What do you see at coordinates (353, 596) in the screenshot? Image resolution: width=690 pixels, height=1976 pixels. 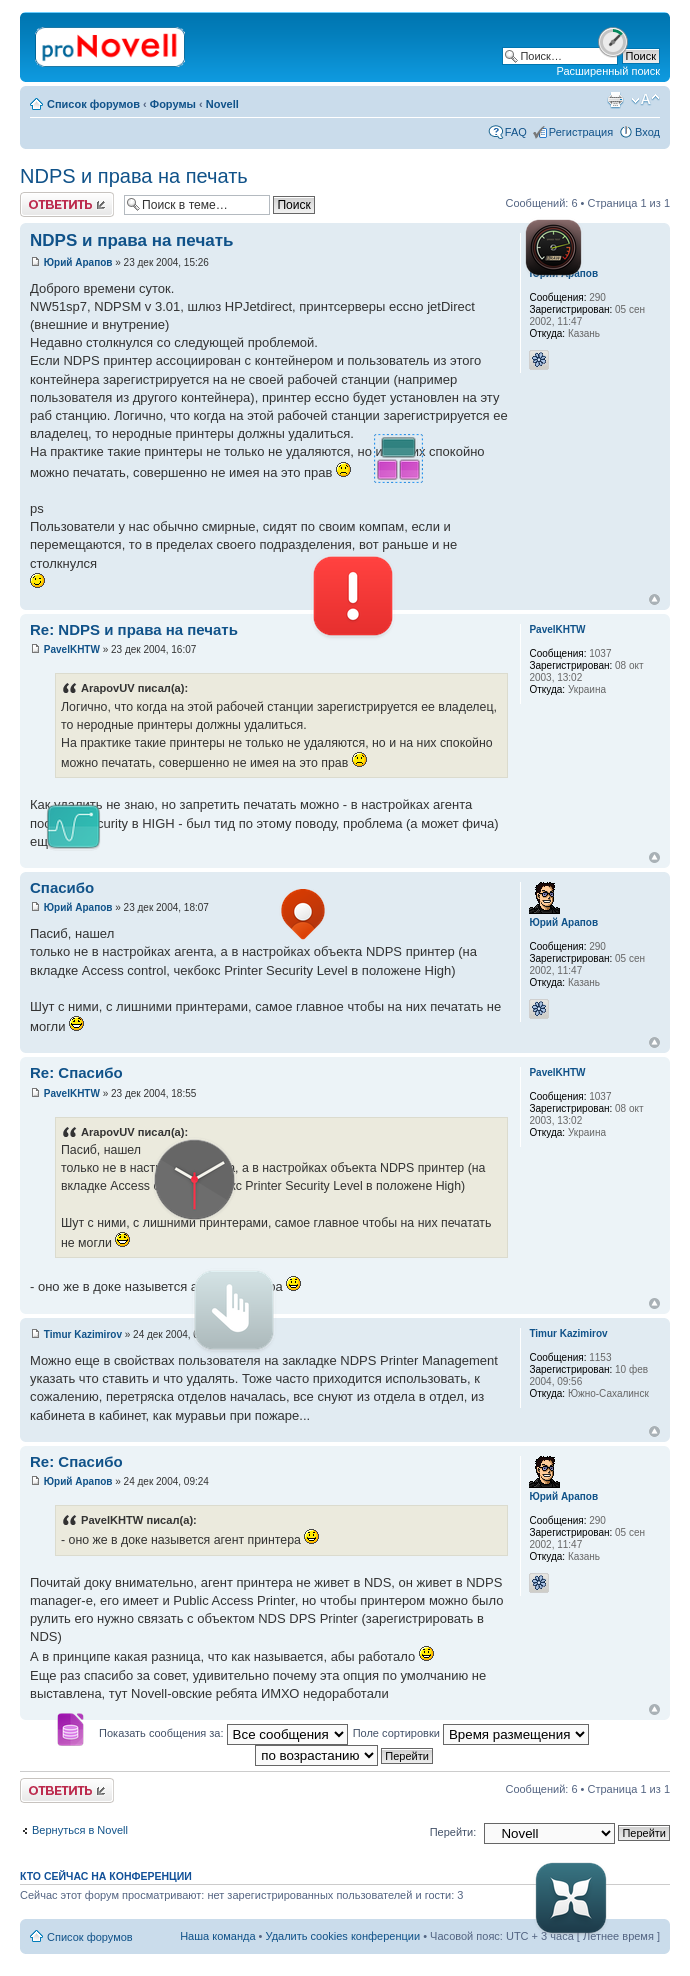 I see `view system crash reports or error logs` at bounding box center [353, 596].